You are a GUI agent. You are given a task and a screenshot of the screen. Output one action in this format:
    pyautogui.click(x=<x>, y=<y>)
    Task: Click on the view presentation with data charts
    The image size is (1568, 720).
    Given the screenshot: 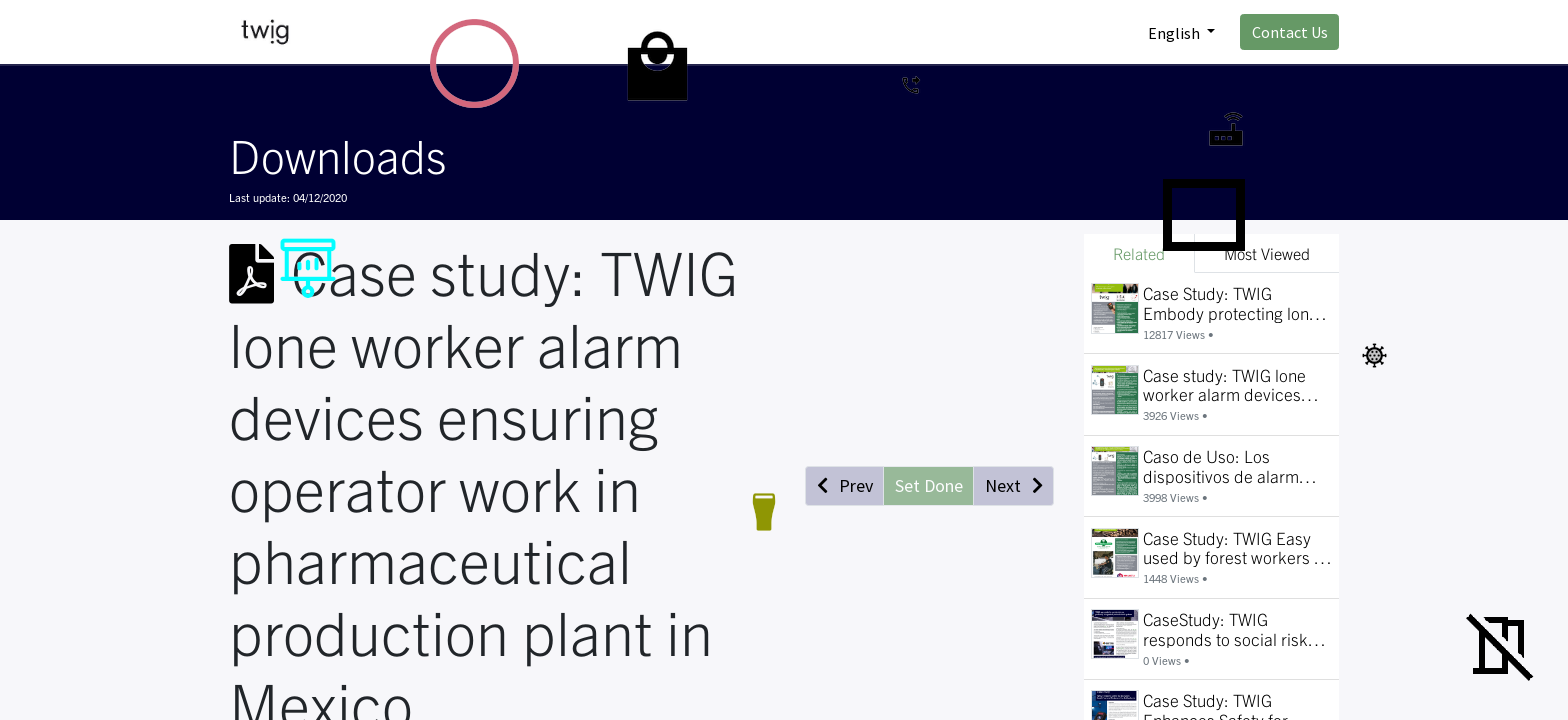 What is the action you would take?
    pyautogui.click(x=308, y=264)
    